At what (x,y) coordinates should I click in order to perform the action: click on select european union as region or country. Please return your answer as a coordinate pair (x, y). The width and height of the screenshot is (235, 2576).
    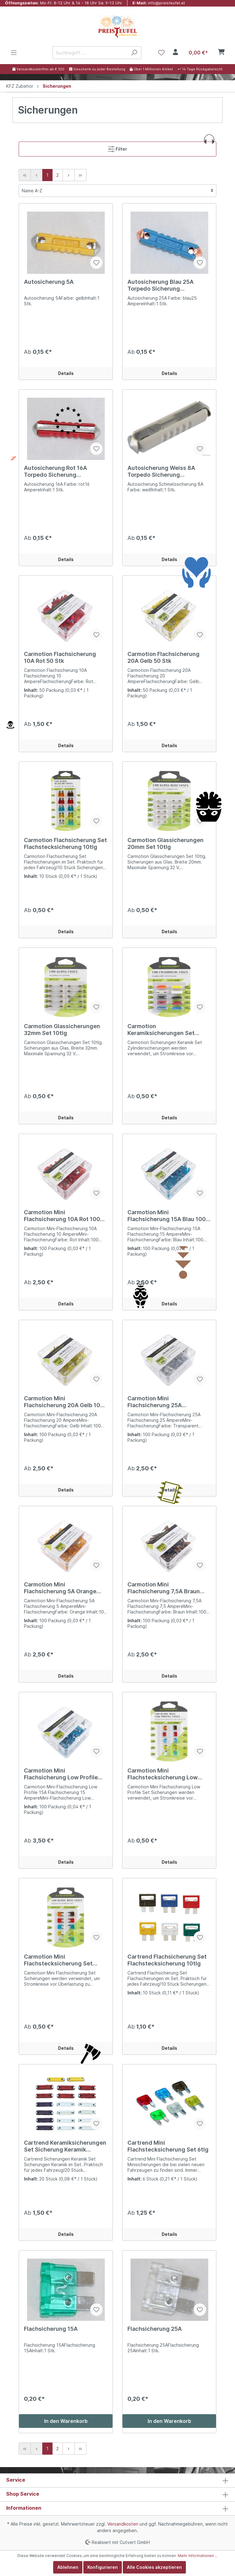
    Looking at the image, I should click on (68, 420).